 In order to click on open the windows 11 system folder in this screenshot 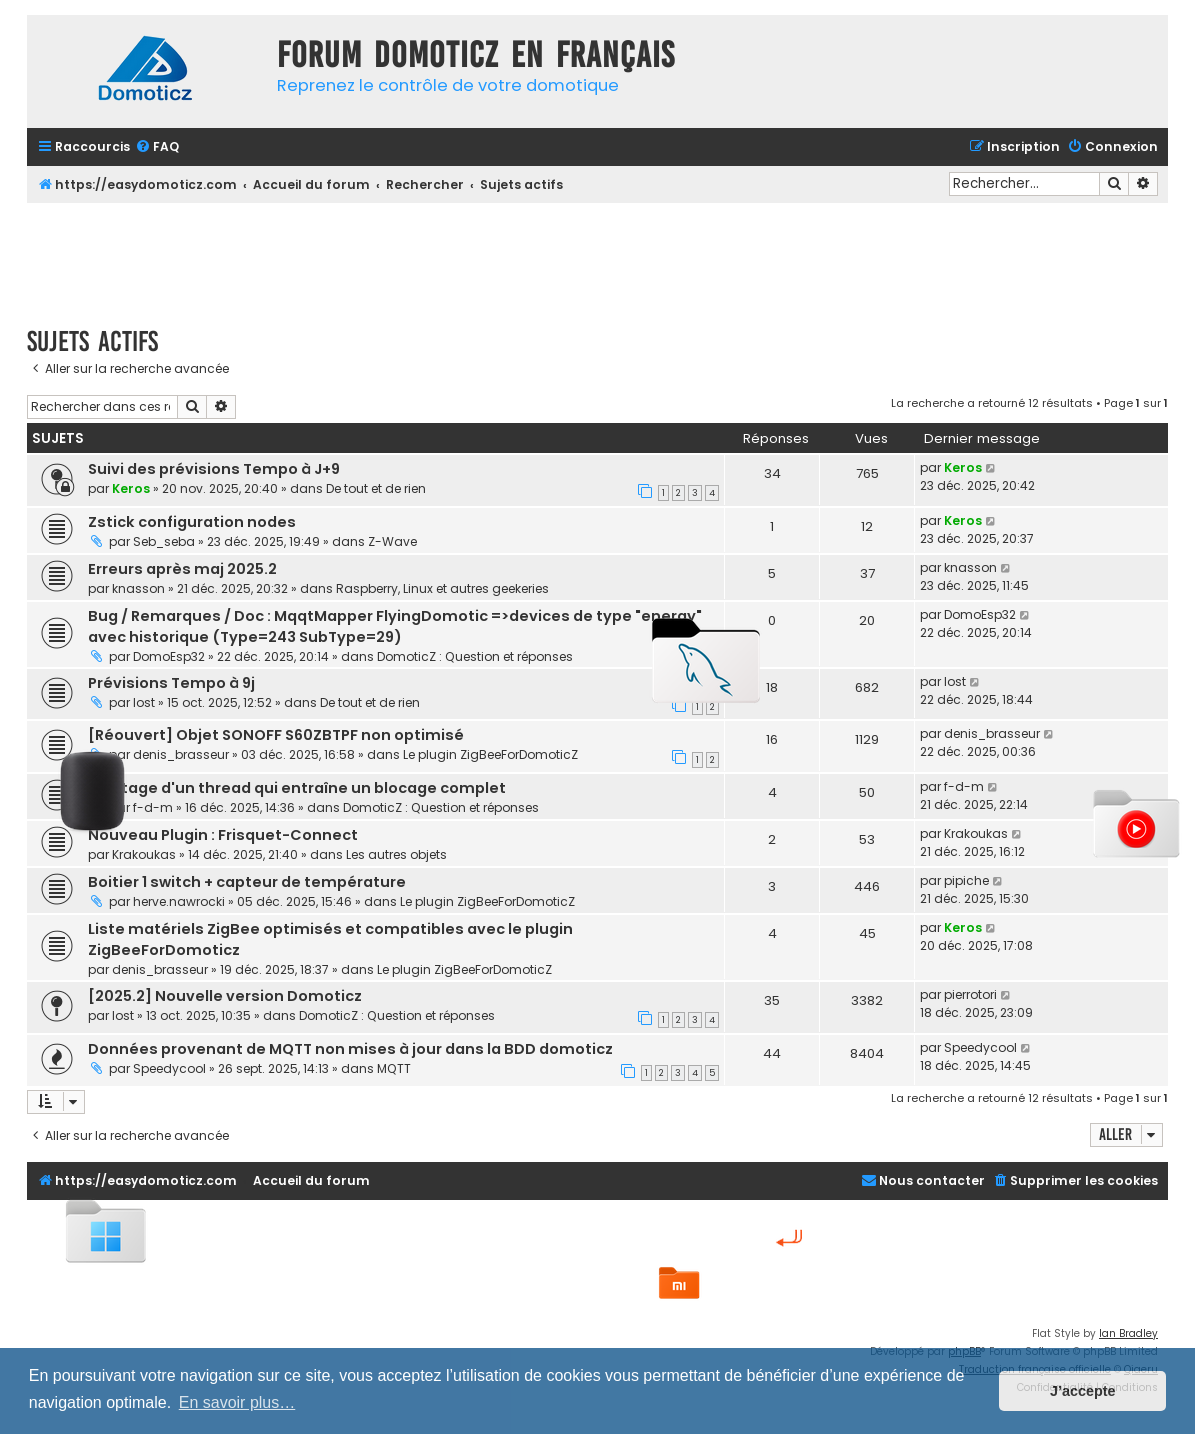, I will do `click(105, 1233)`.